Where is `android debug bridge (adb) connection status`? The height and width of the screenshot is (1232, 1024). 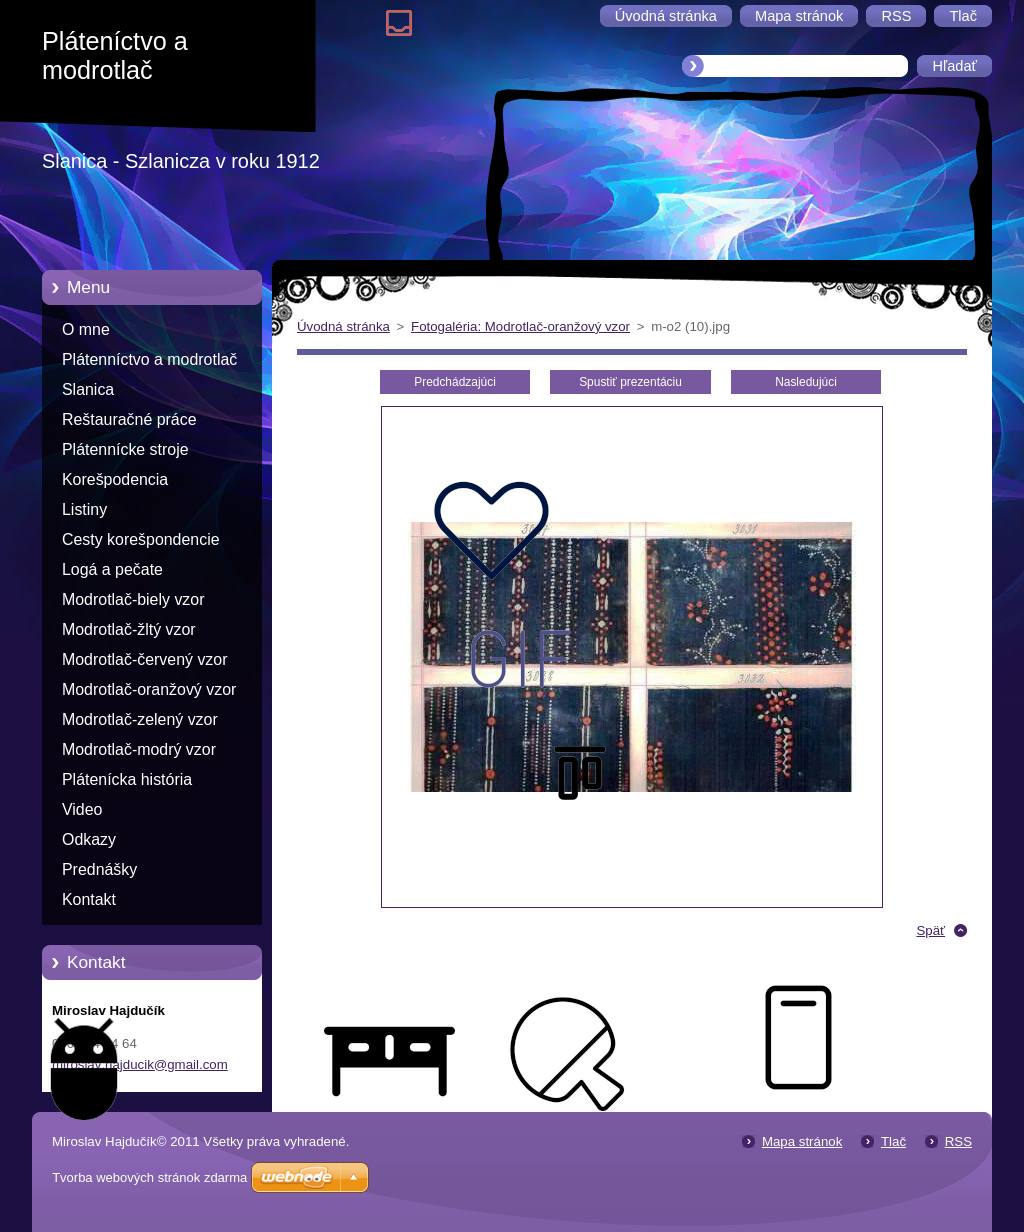
android debug bridge (adb) connection status is located at coordinates (84, 1068).